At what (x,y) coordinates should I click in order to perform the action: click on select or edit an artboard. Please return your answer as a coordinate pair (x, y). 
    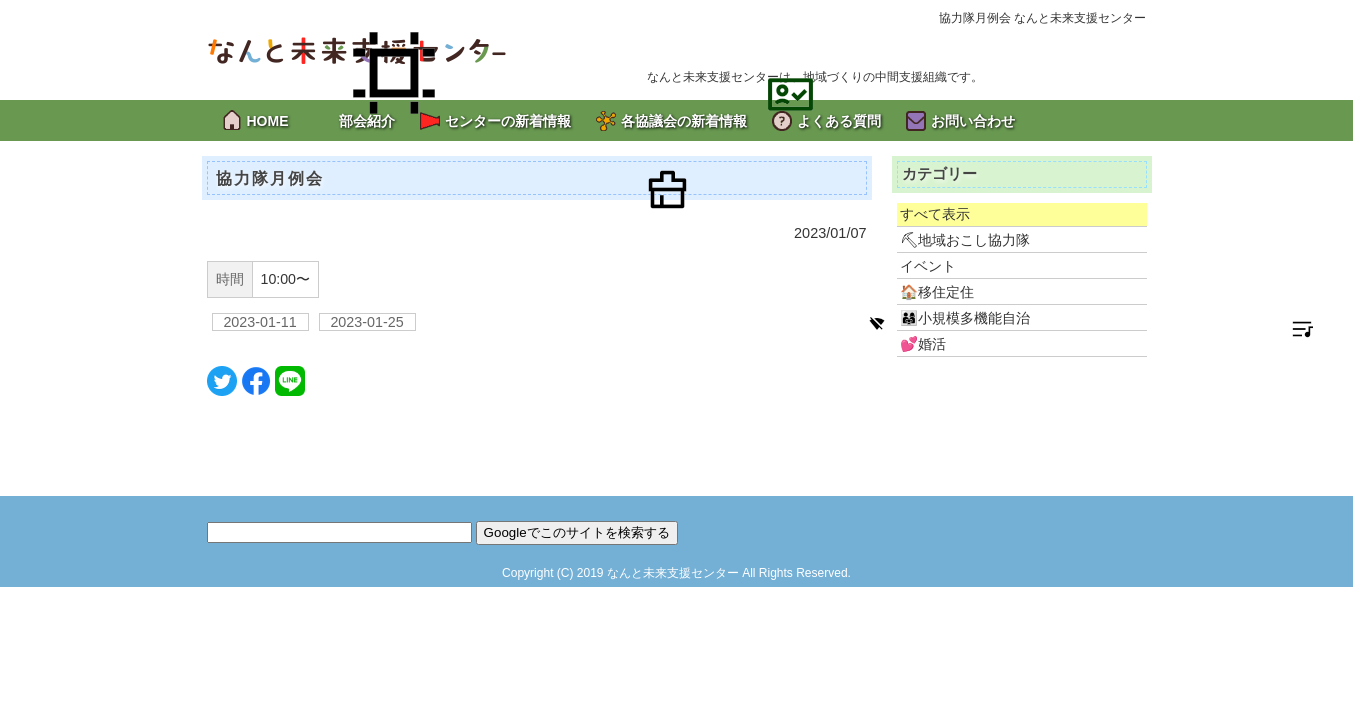
    Looking at the image, I should click on (394, 73).